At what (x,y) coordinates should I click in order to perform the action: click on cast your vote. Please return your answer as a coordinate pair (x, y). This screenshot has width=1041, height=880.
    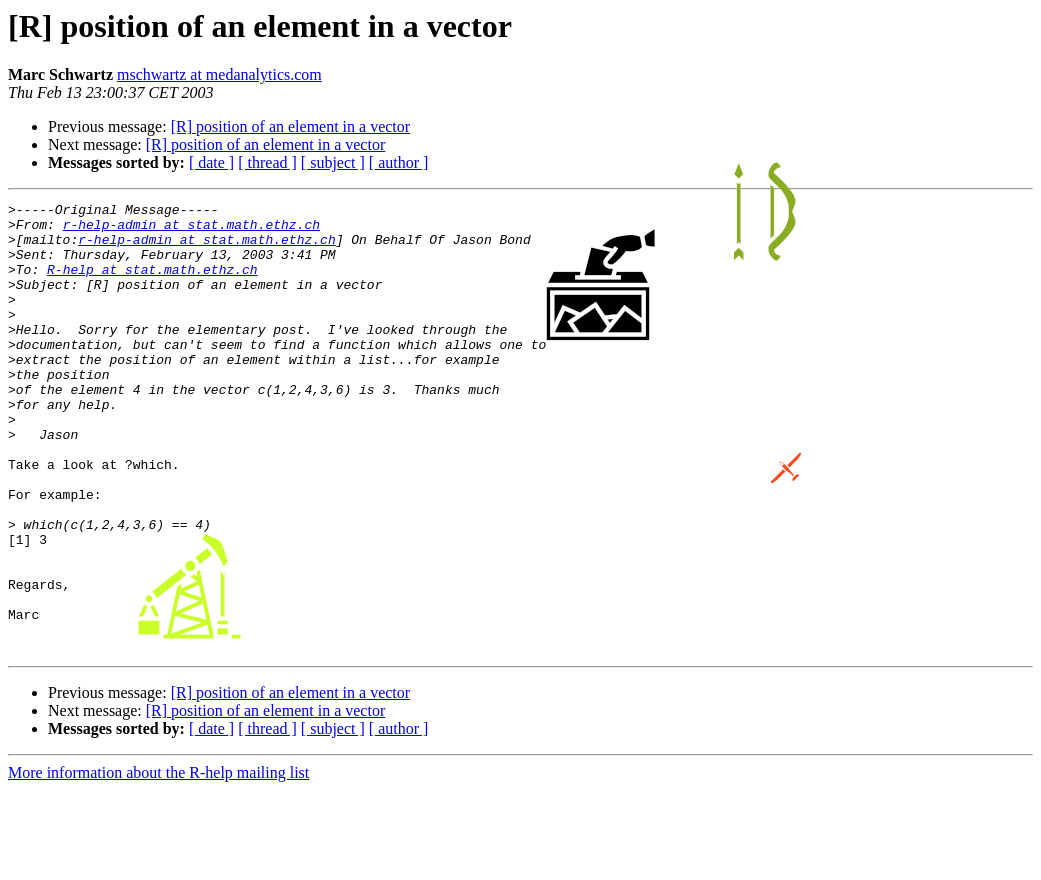
    Looking at the image, I should click on (598, 285).